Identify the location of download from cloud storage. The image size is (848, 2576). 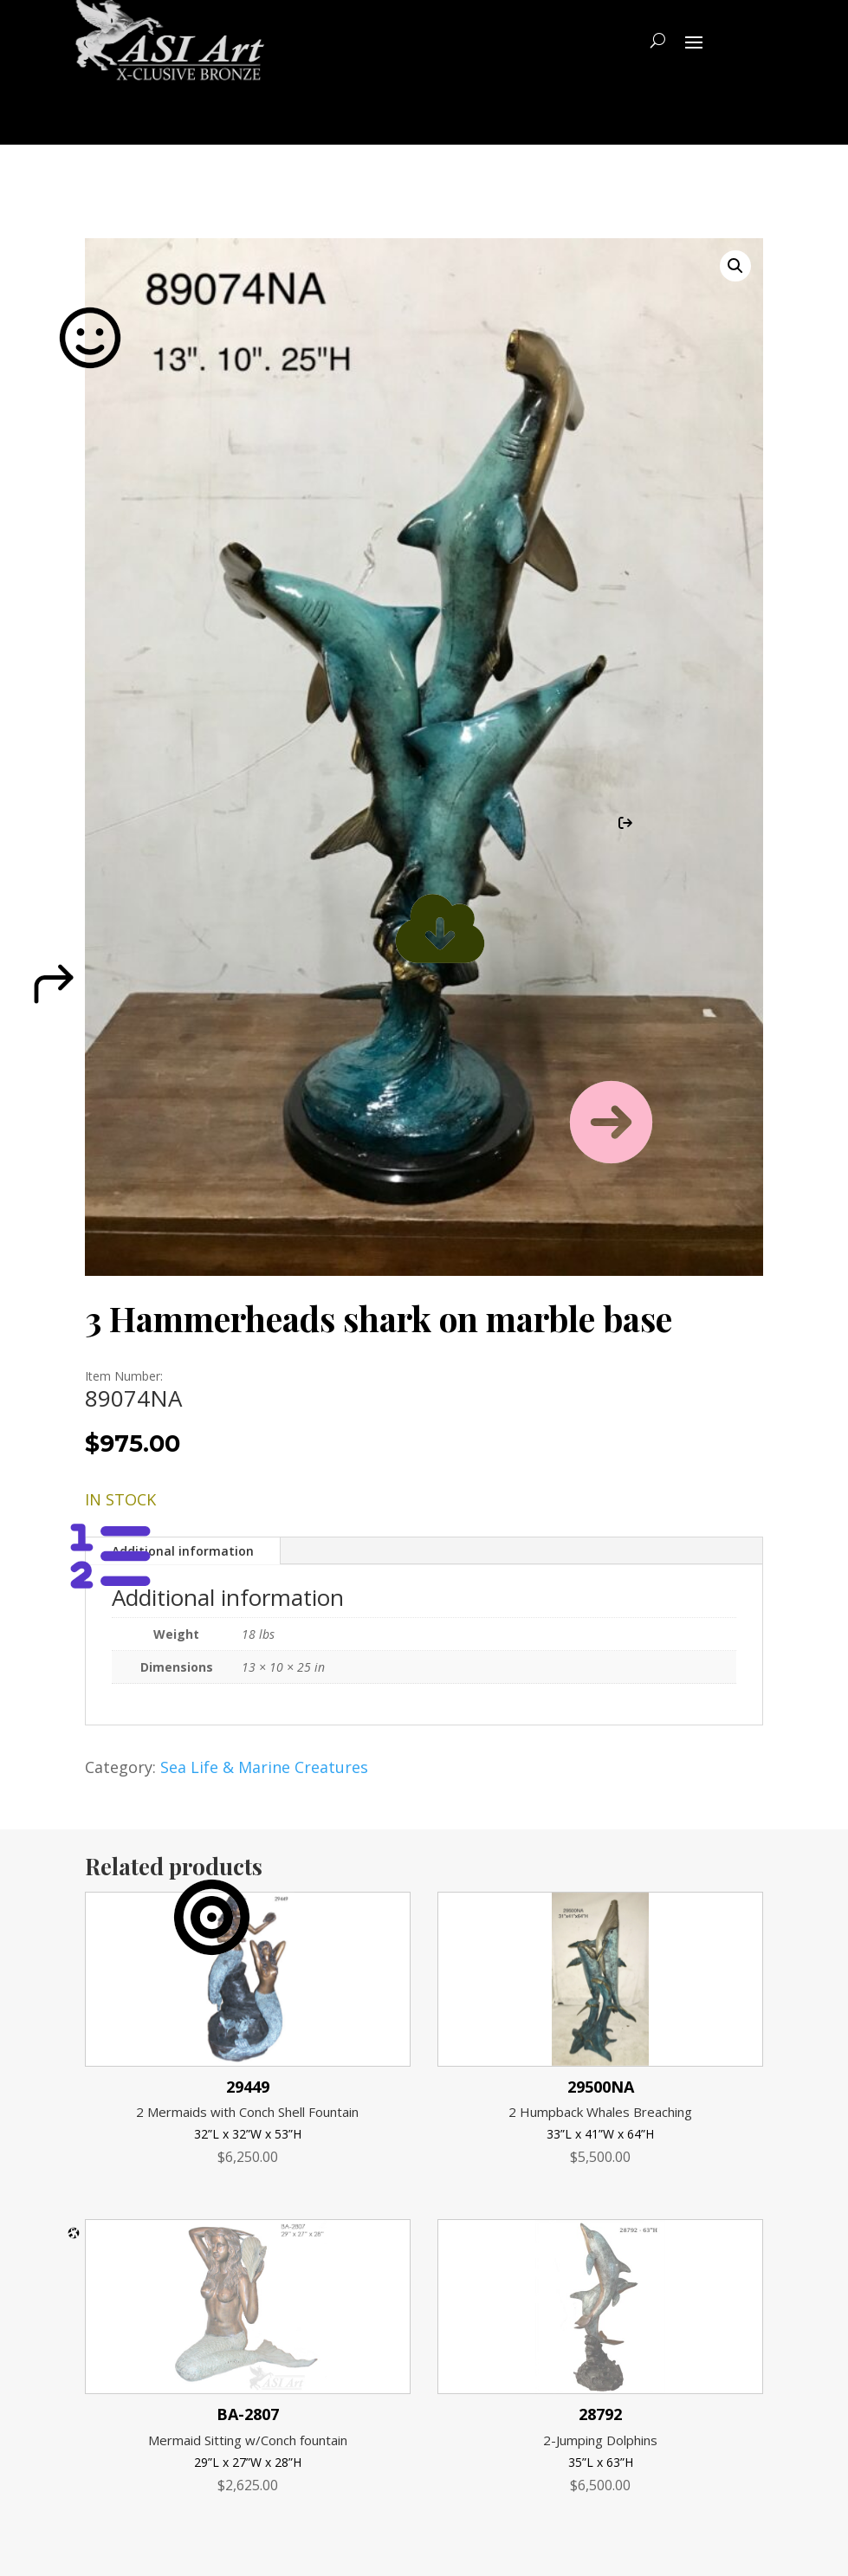
(440, 929).